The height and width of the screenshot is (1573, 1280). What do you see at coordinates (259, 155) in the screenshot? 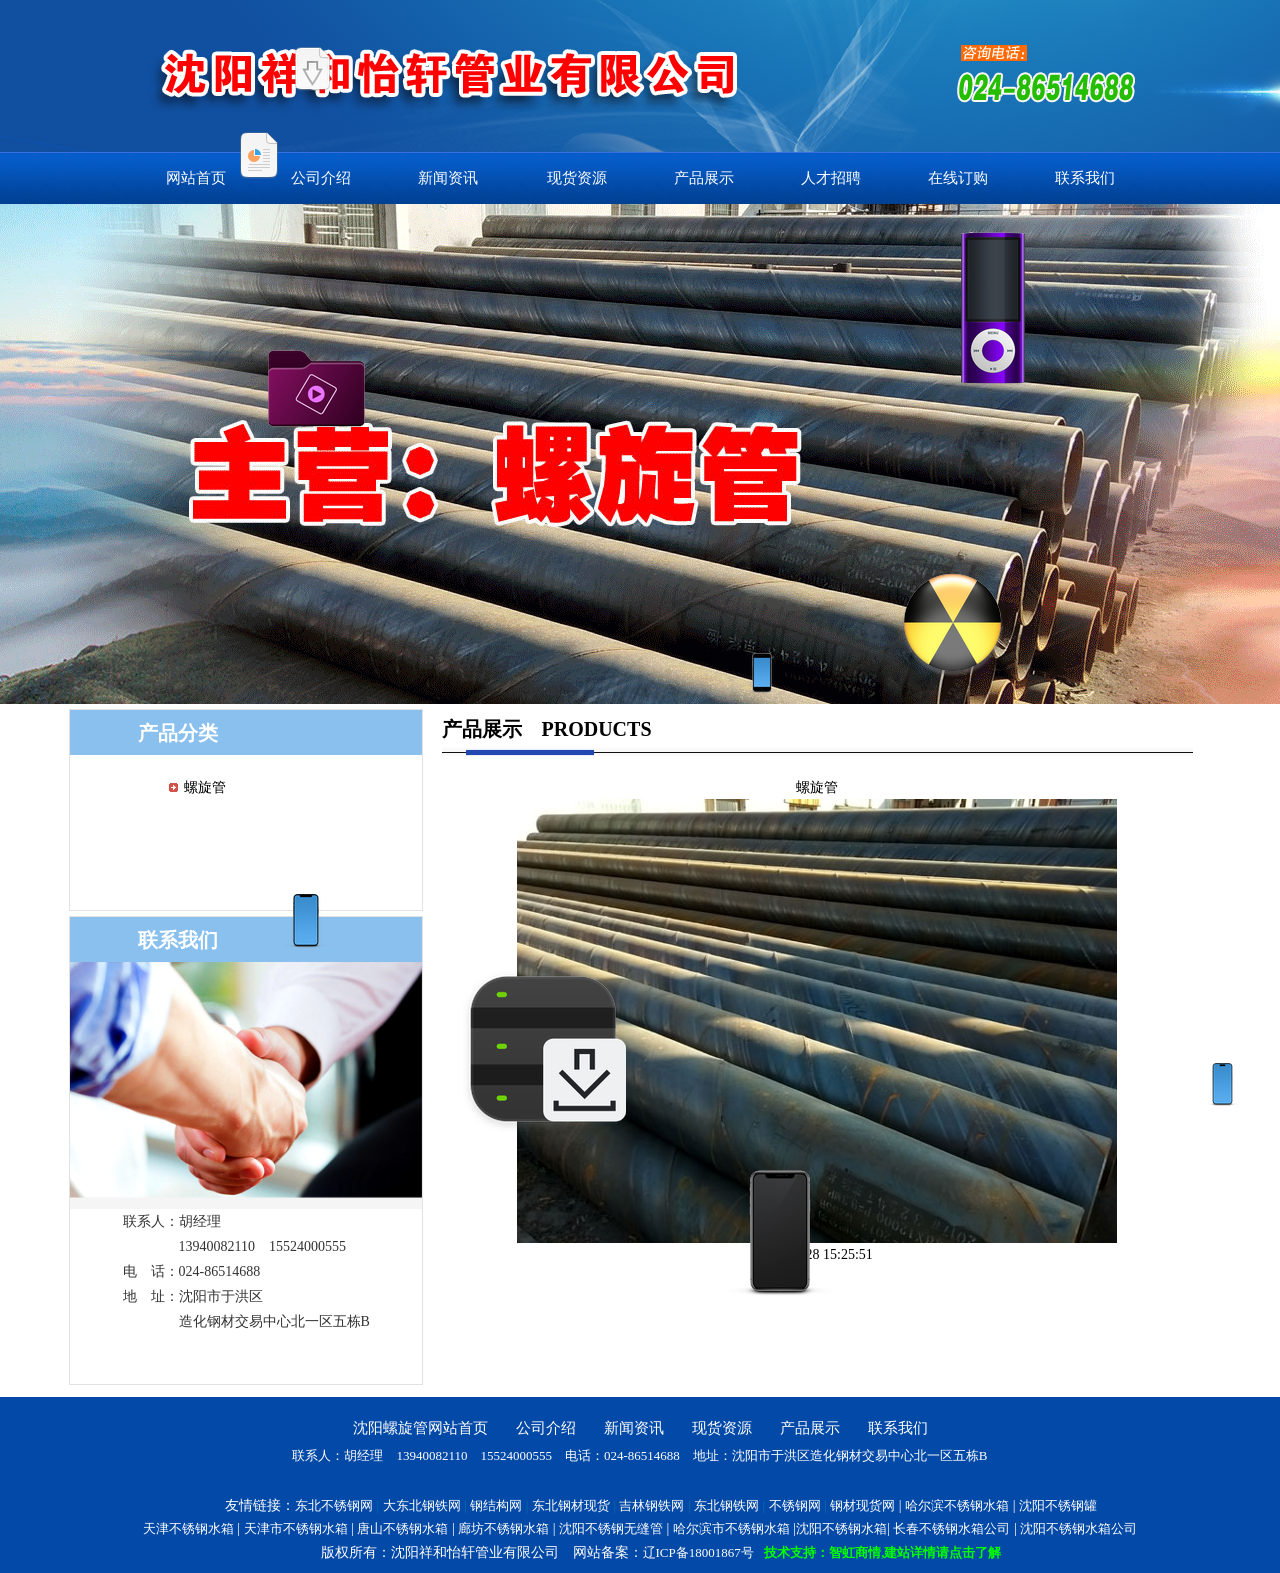
I see `open a presentation file` at bounding box center [259, 155].